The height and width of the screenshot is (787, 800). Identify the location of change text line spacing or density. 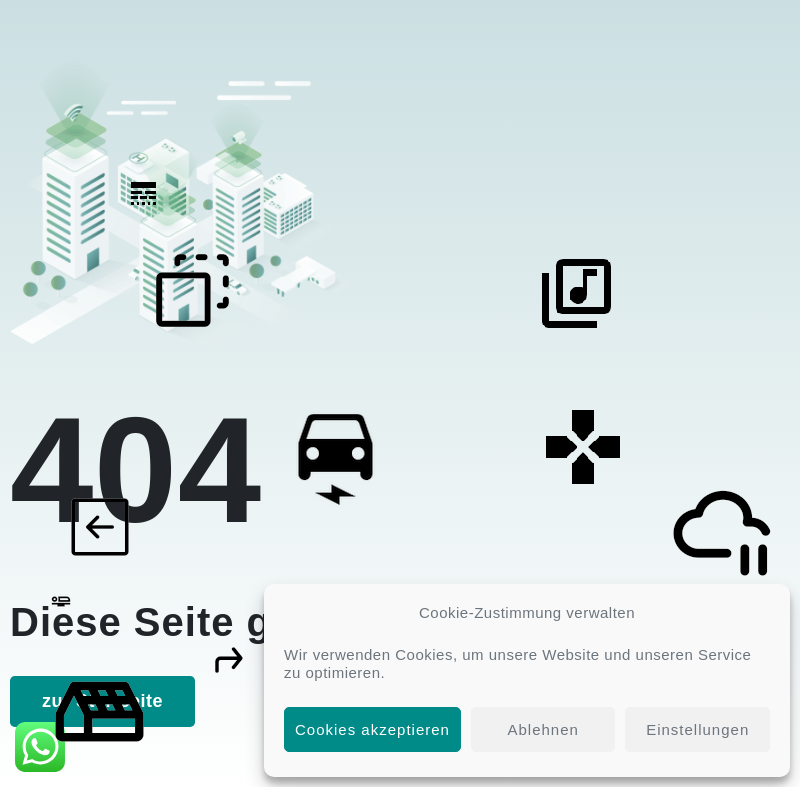
(143, 193).